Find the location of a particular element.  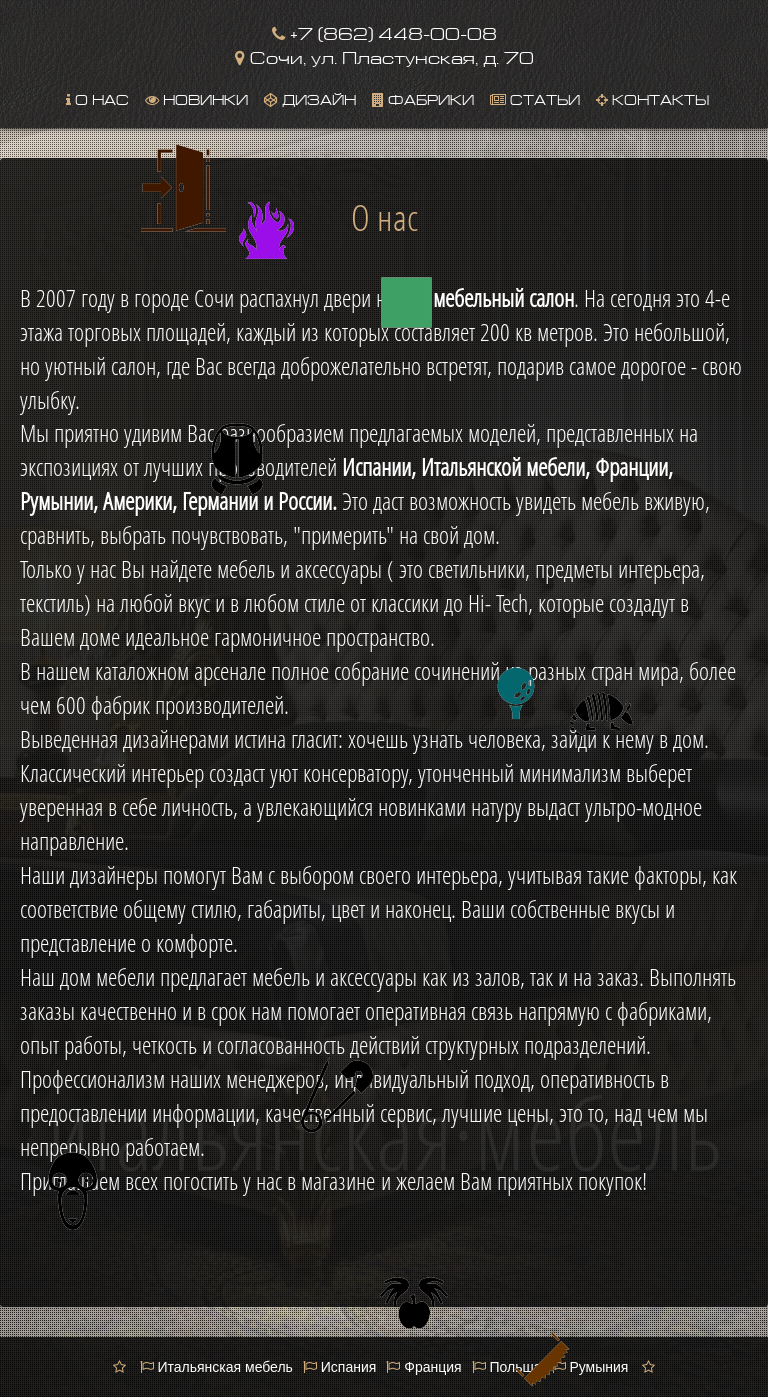

indicates a celebration or special event is located at coordinates (265, 230).